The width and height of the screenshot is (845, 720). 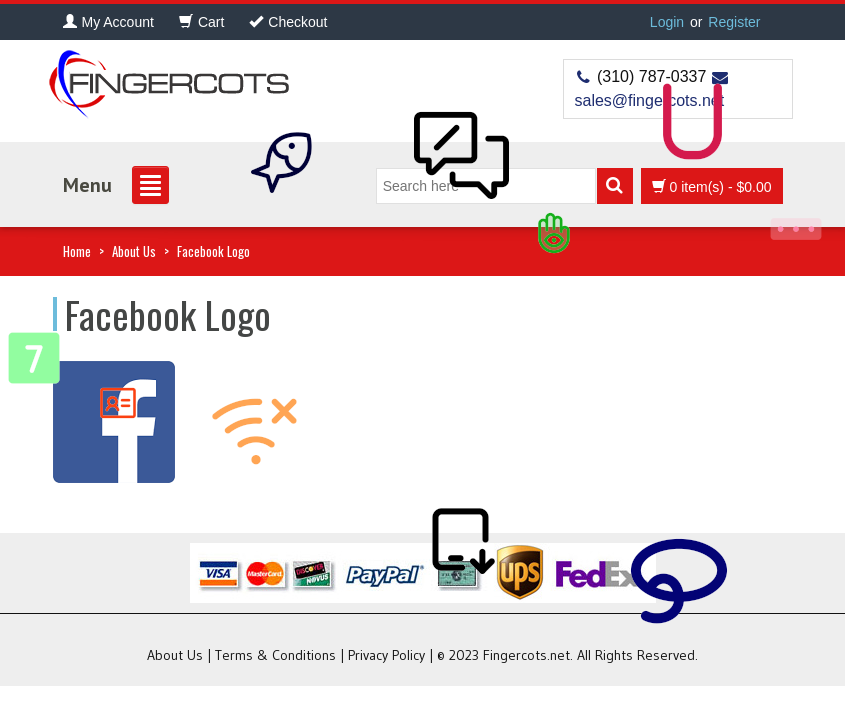 What do you see at coordinates (679, 577) in the screenshot?
I see `freehand selection tool` at bounding box center [679, 577].